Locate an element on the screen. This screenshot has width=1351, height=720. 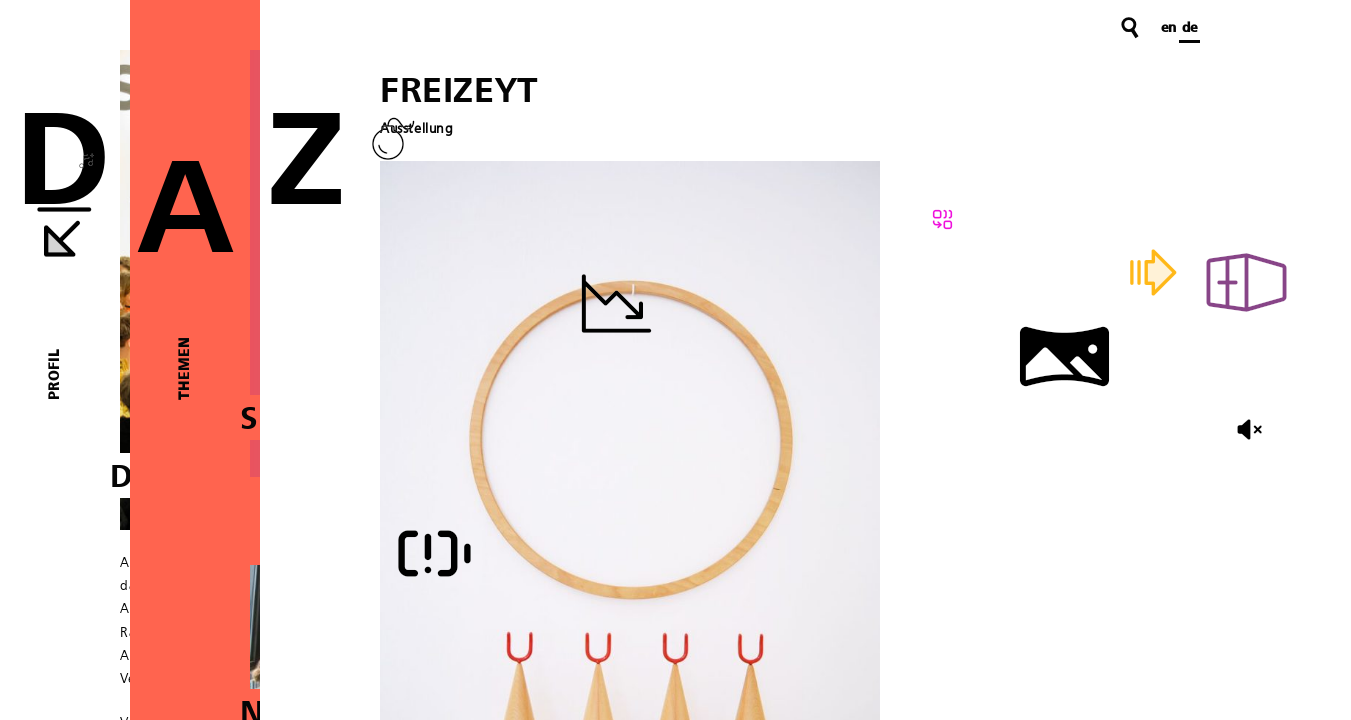
merge or combine selected items is located at coordinates (942, 219).